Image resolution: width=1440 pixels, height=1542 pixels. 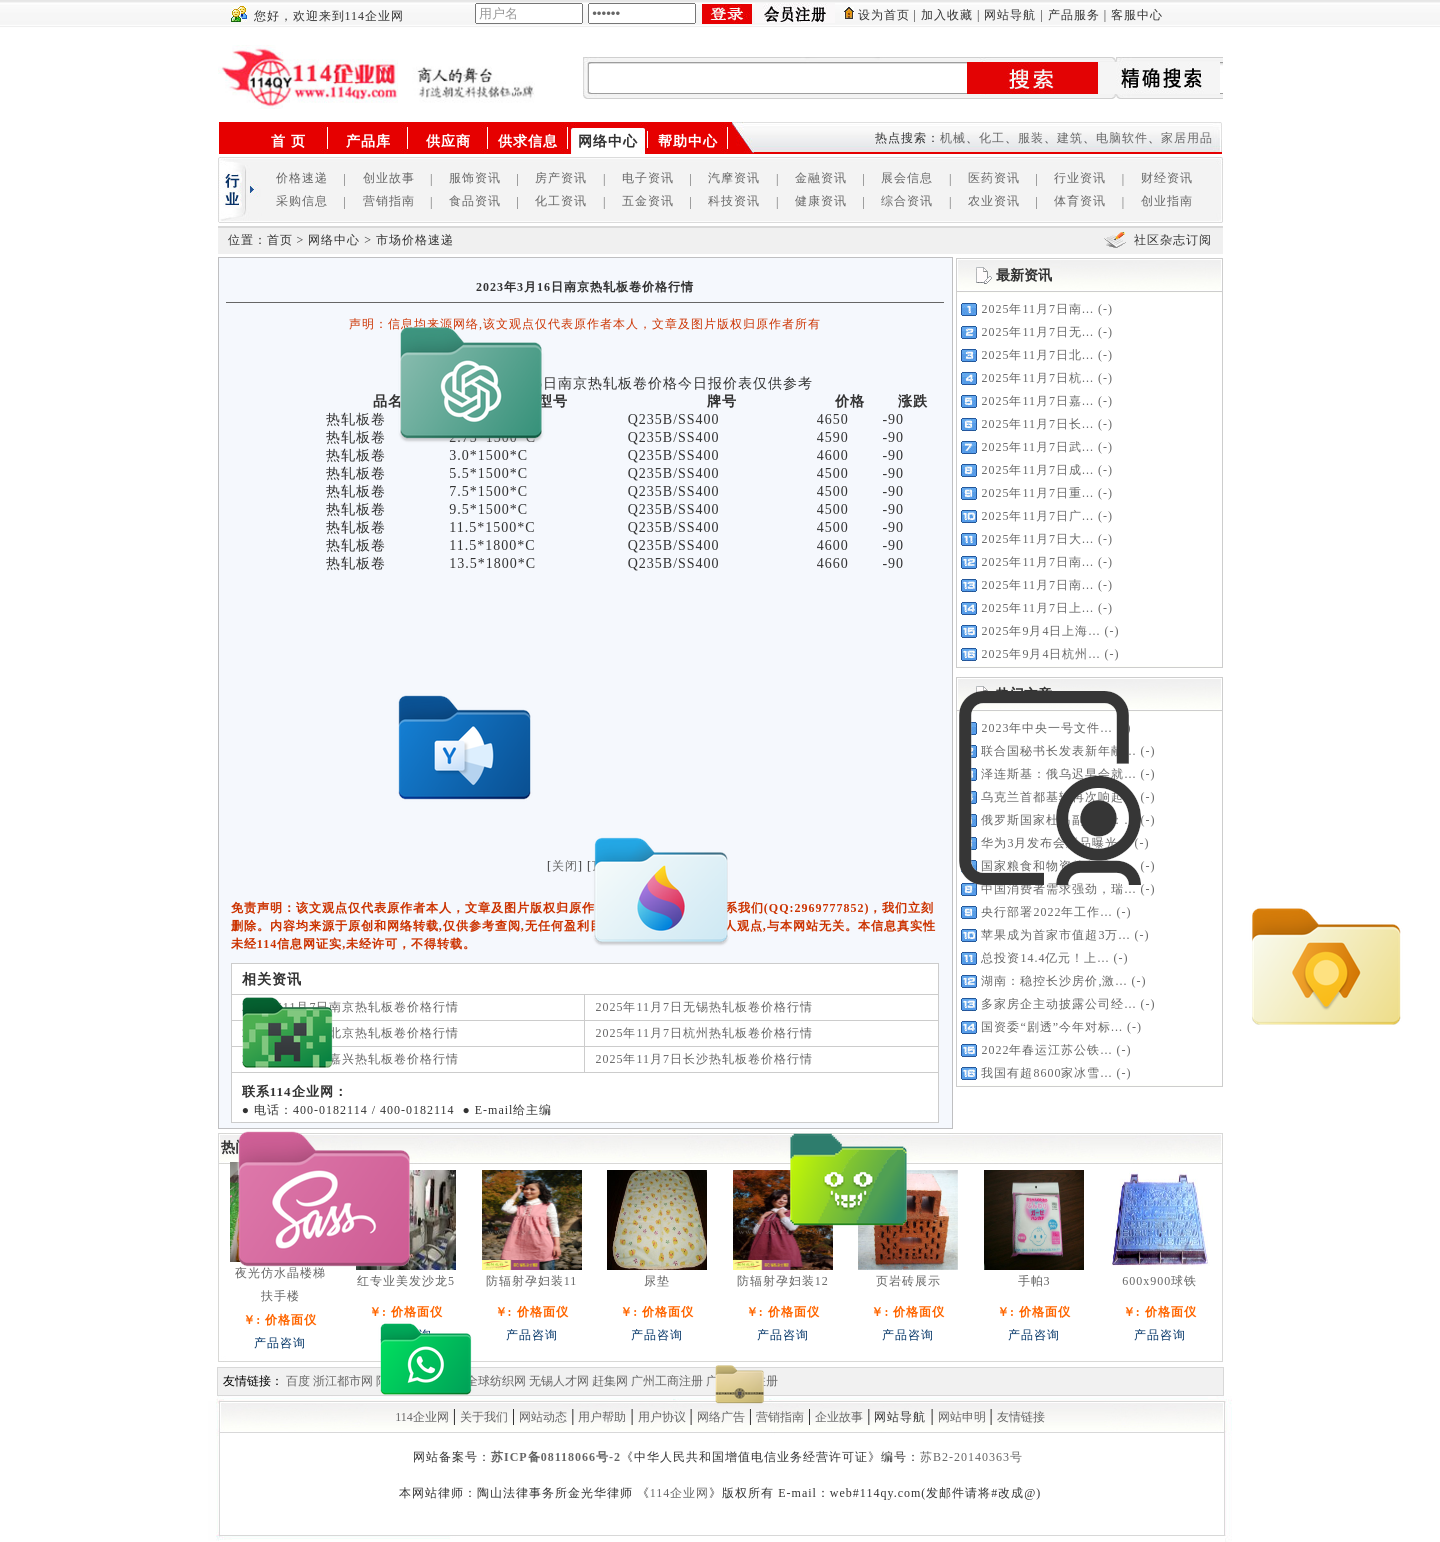 I want to click on open folder containing paint or art application files, so click(x=660, y=893).